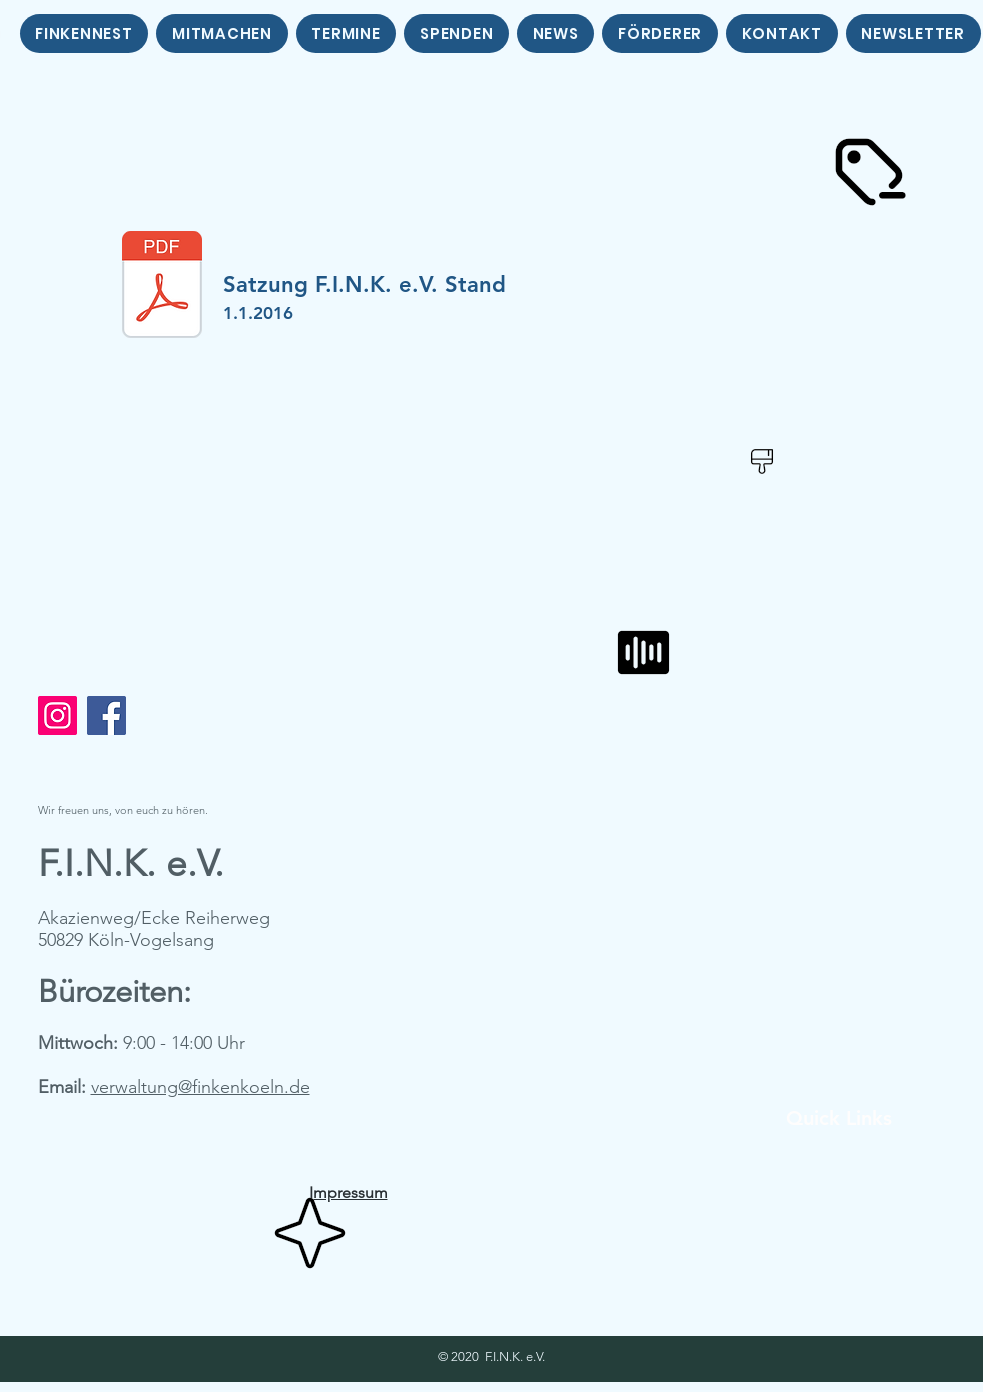  Describe the element at coordinates (869, 172) in the screenshot. I see `remove a tag or label` at that location.